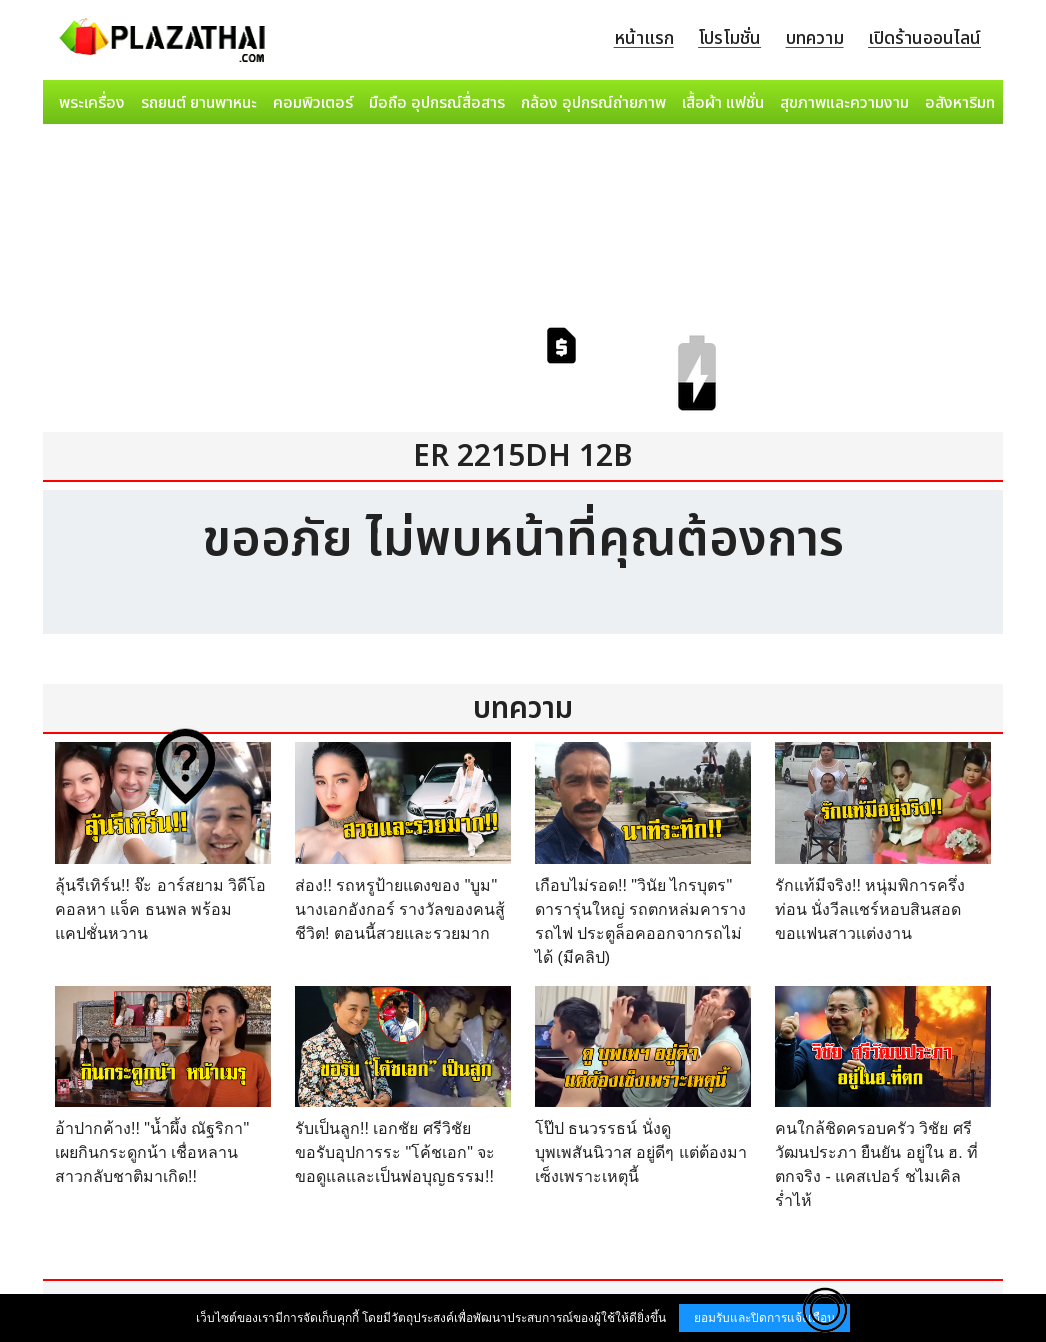 Image resolution: width=1046 pixels, height=1342 pixels. I want to click on start recording audio or video, so click(825, 1310).